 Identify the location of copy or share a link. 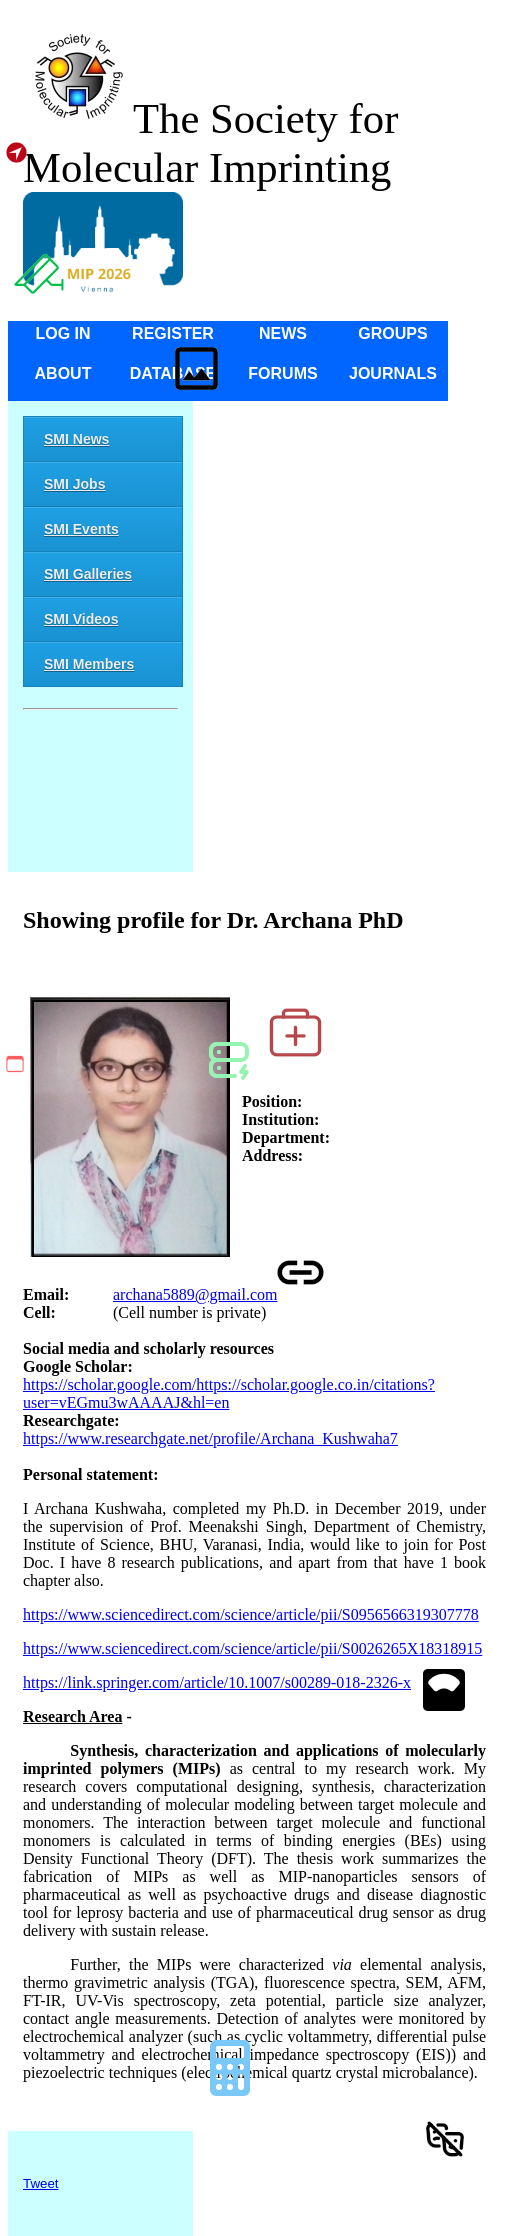
(300, 1272).